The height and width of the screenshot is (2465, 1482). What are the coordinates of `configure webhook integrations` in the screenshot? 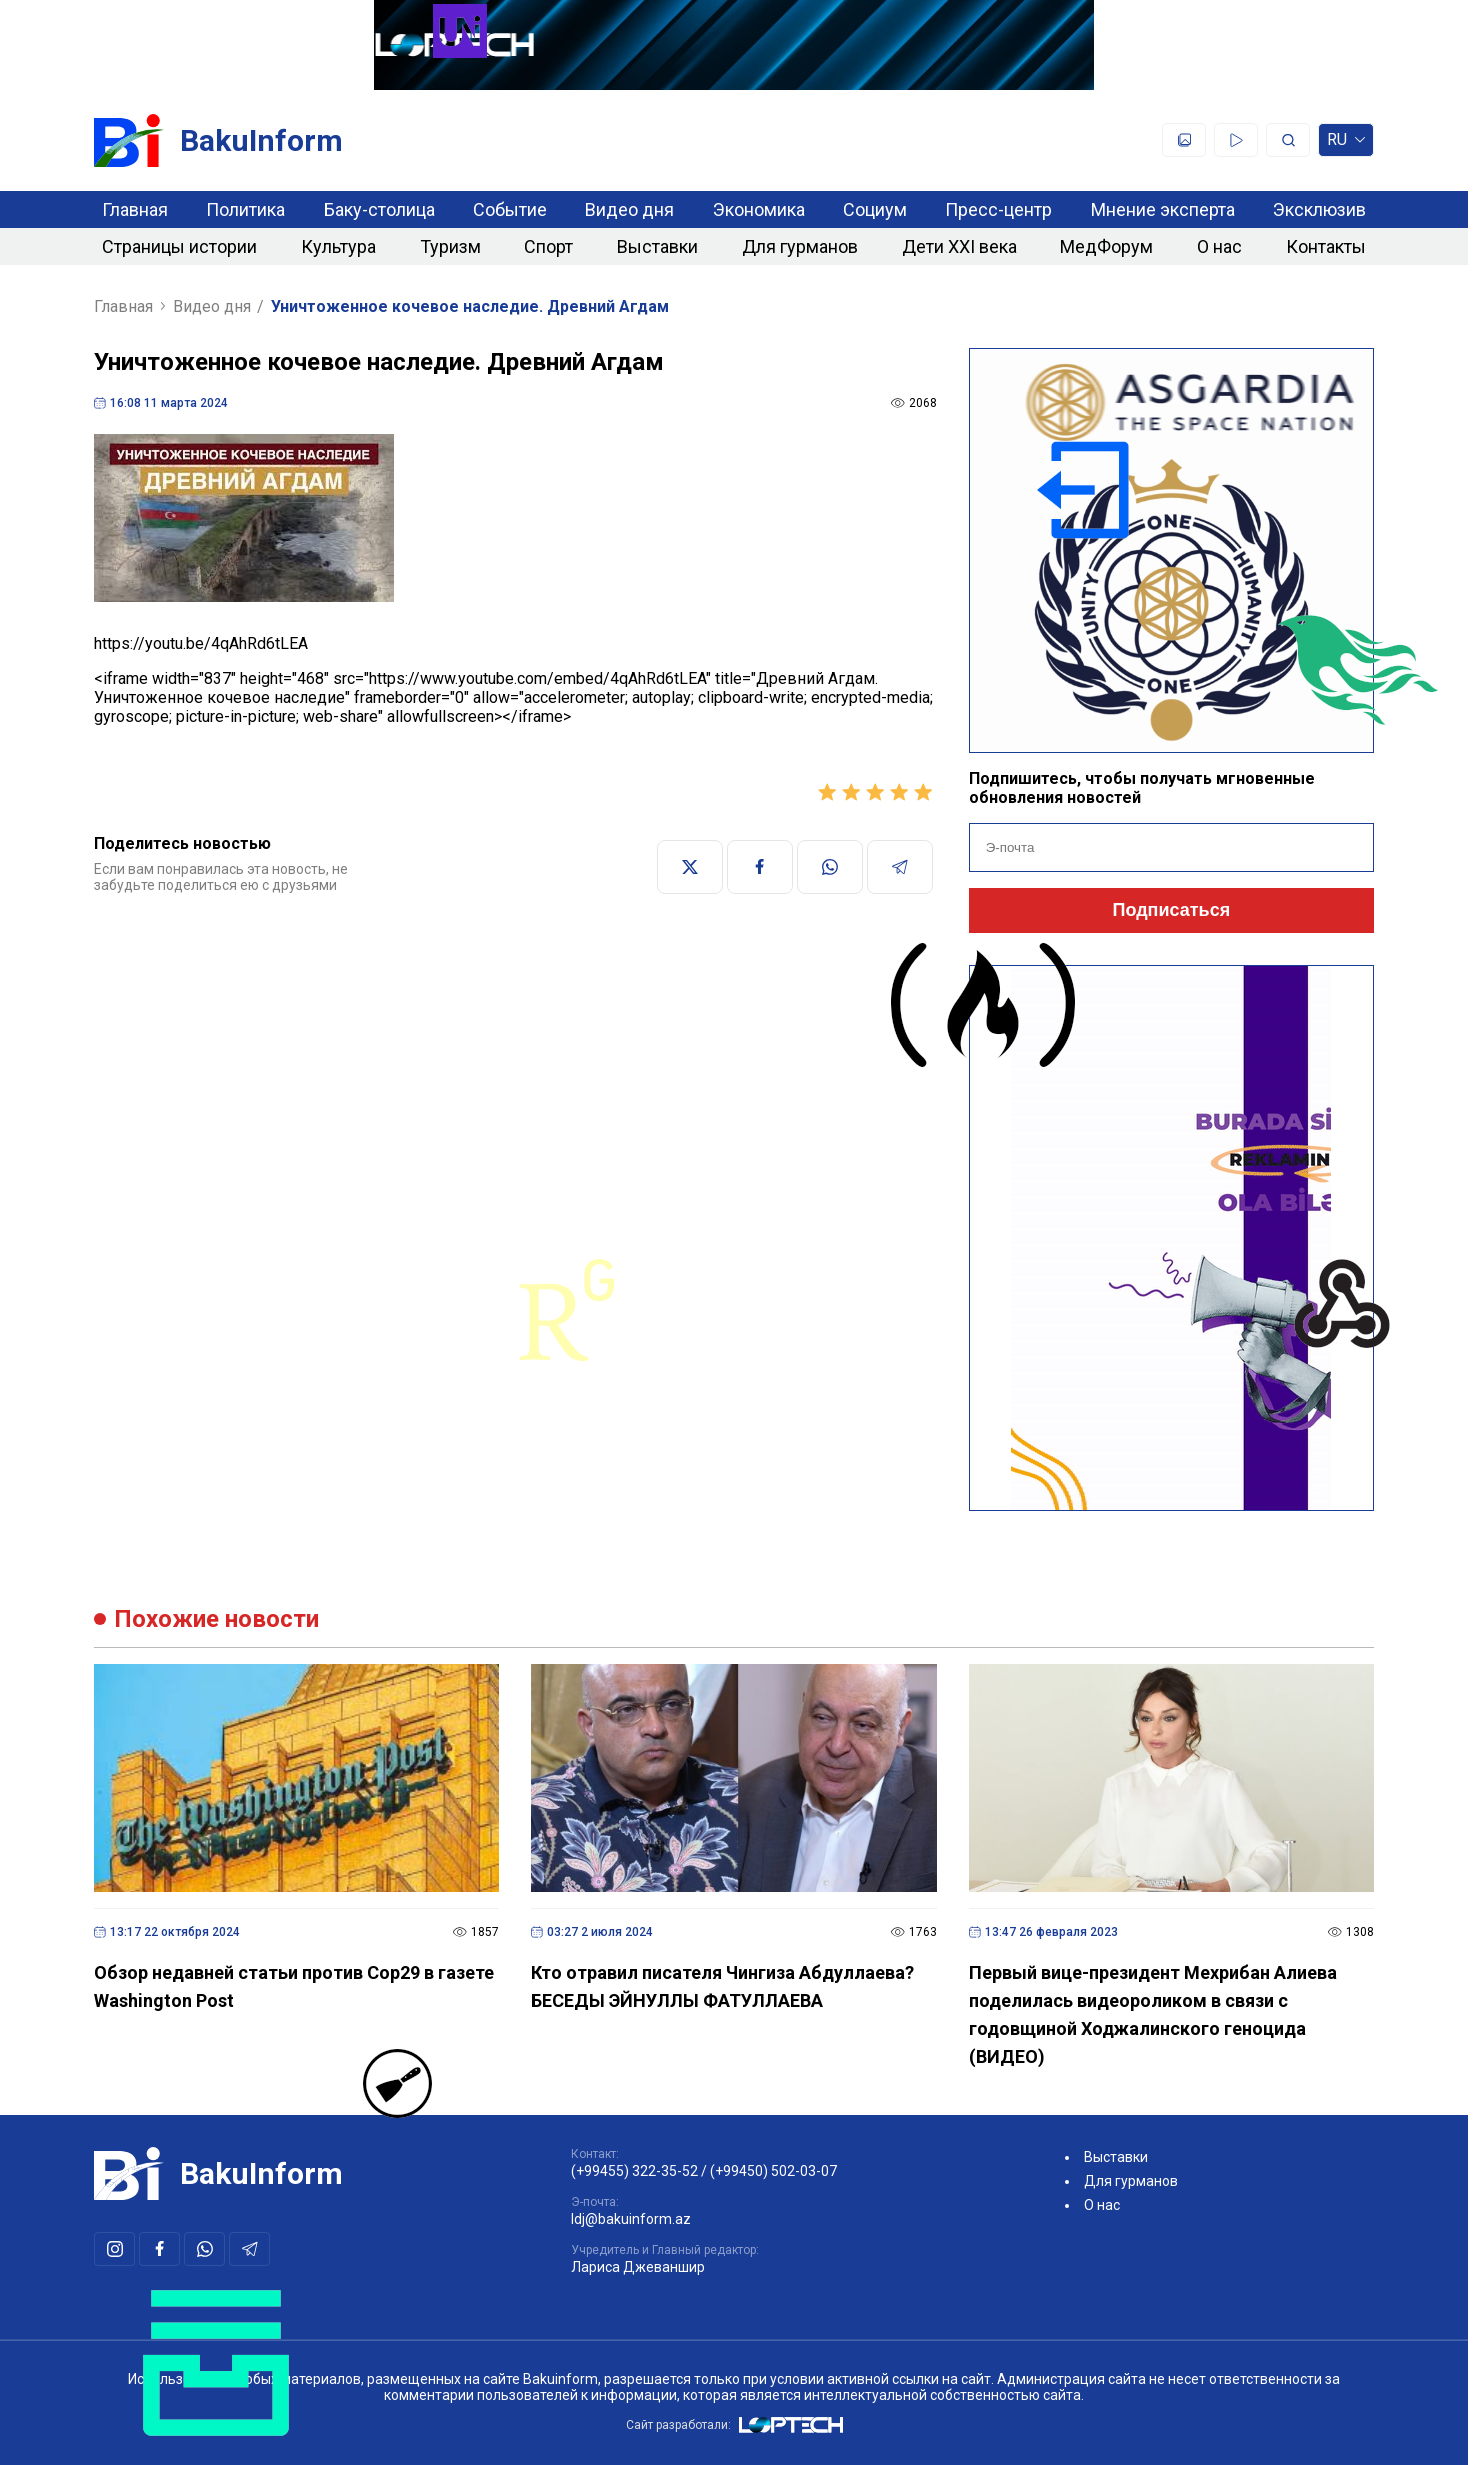 It's located at (1342, 1306).